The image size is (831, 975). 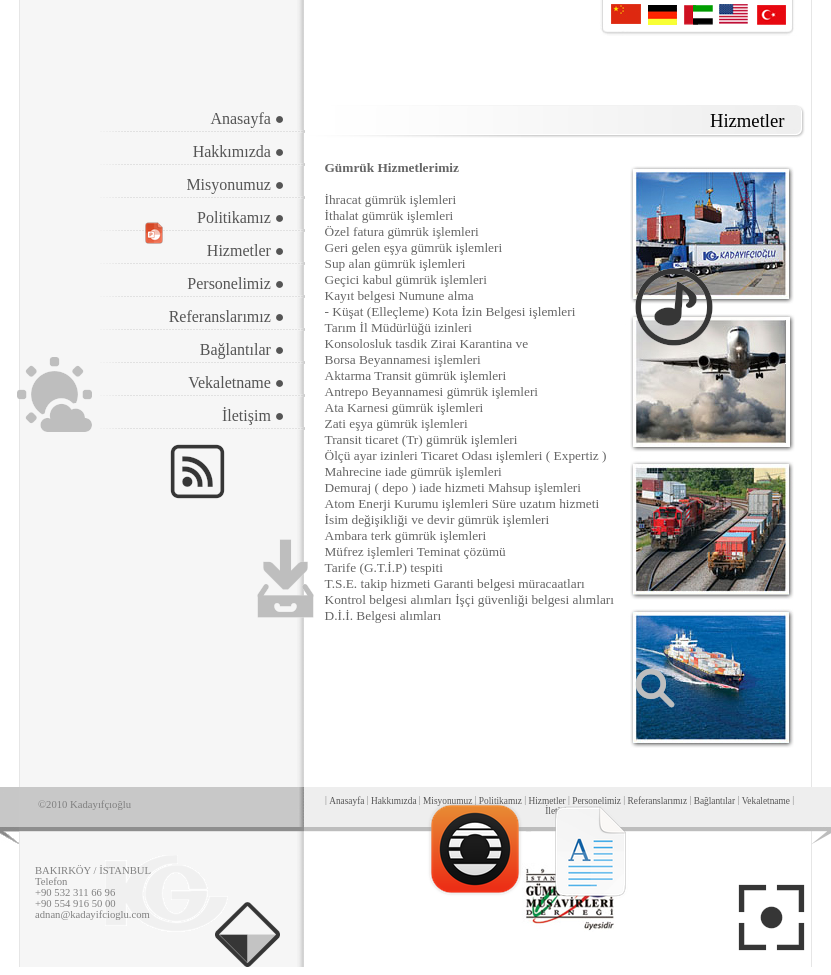 What do you see at coordinates (590, 851) in the screenshot?
I see `open a text document file` at bounding box center [590, 851].